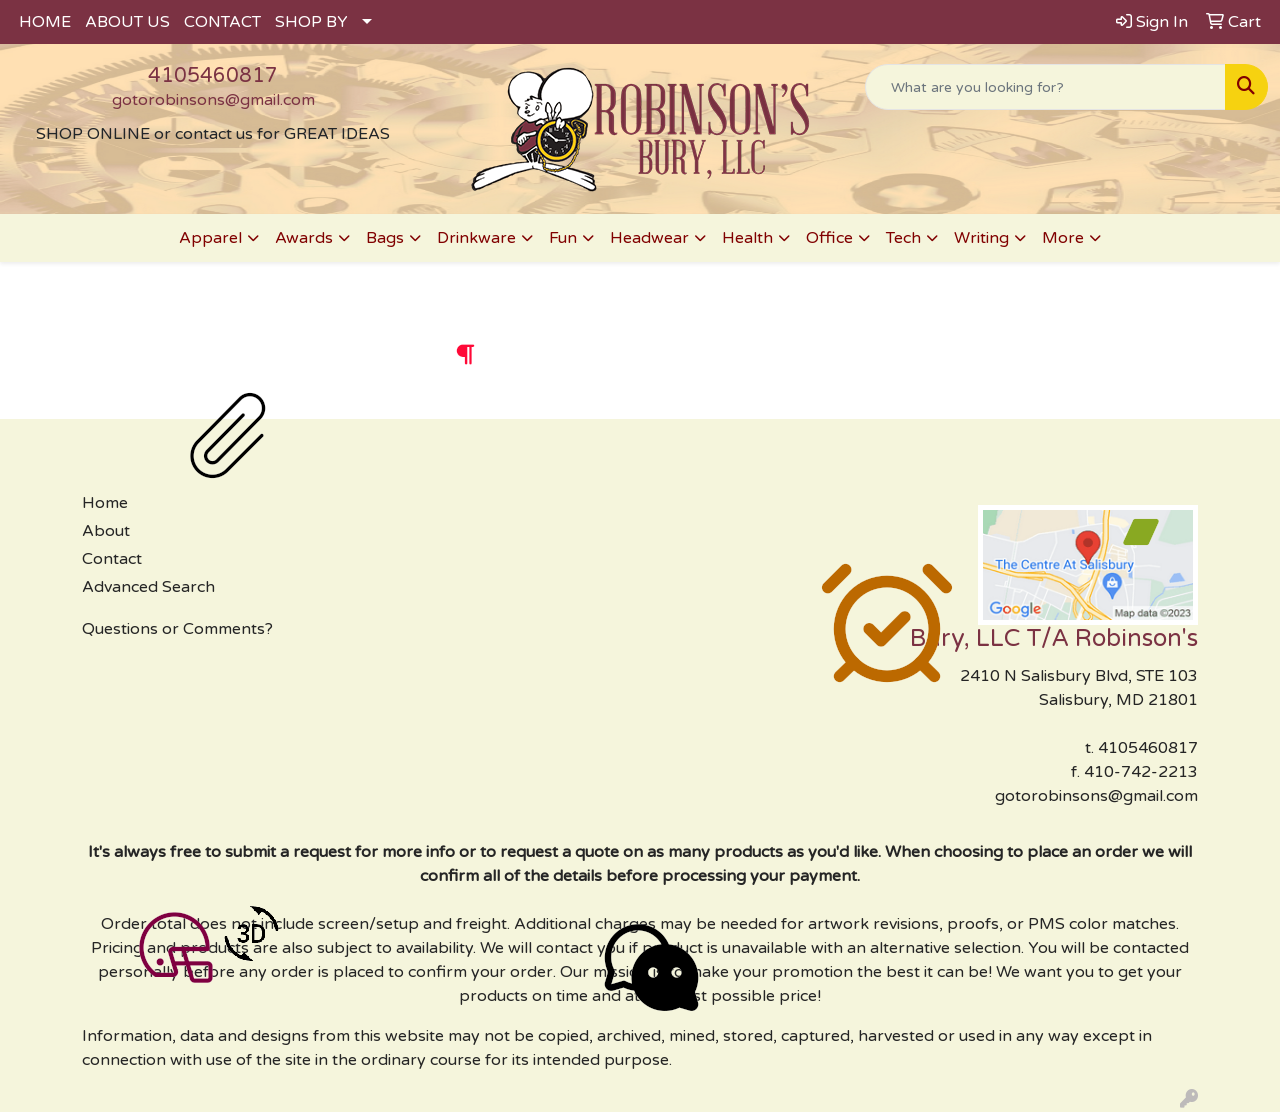 The width and height of the screenshot is (1280, 1112). Describe the element at coordinates (651, 967) in the screenshot. I see `open wechat messaging app` at that location.